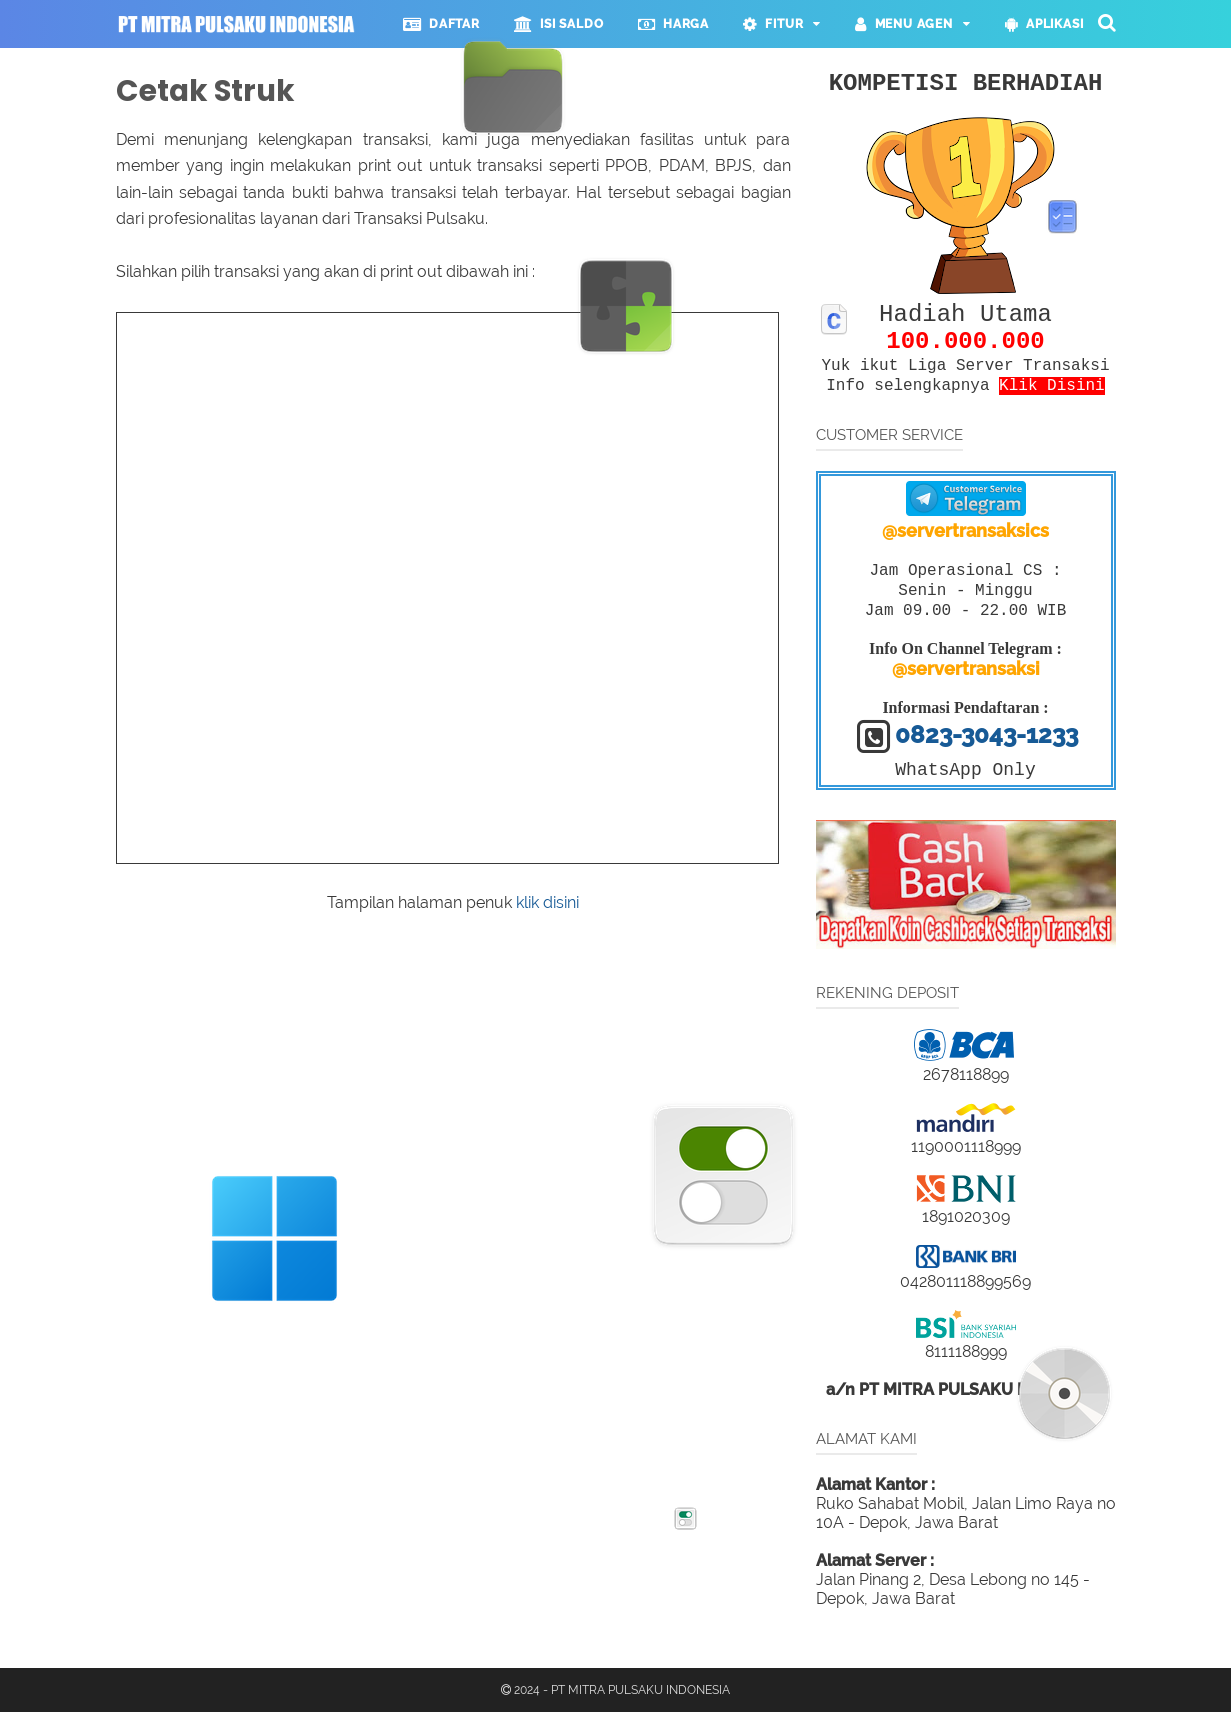 The image size is (1231, 1712). Describe the element at coordinates (274, 1238) in the screenshot. I see `open the Windows start menu` at that location.